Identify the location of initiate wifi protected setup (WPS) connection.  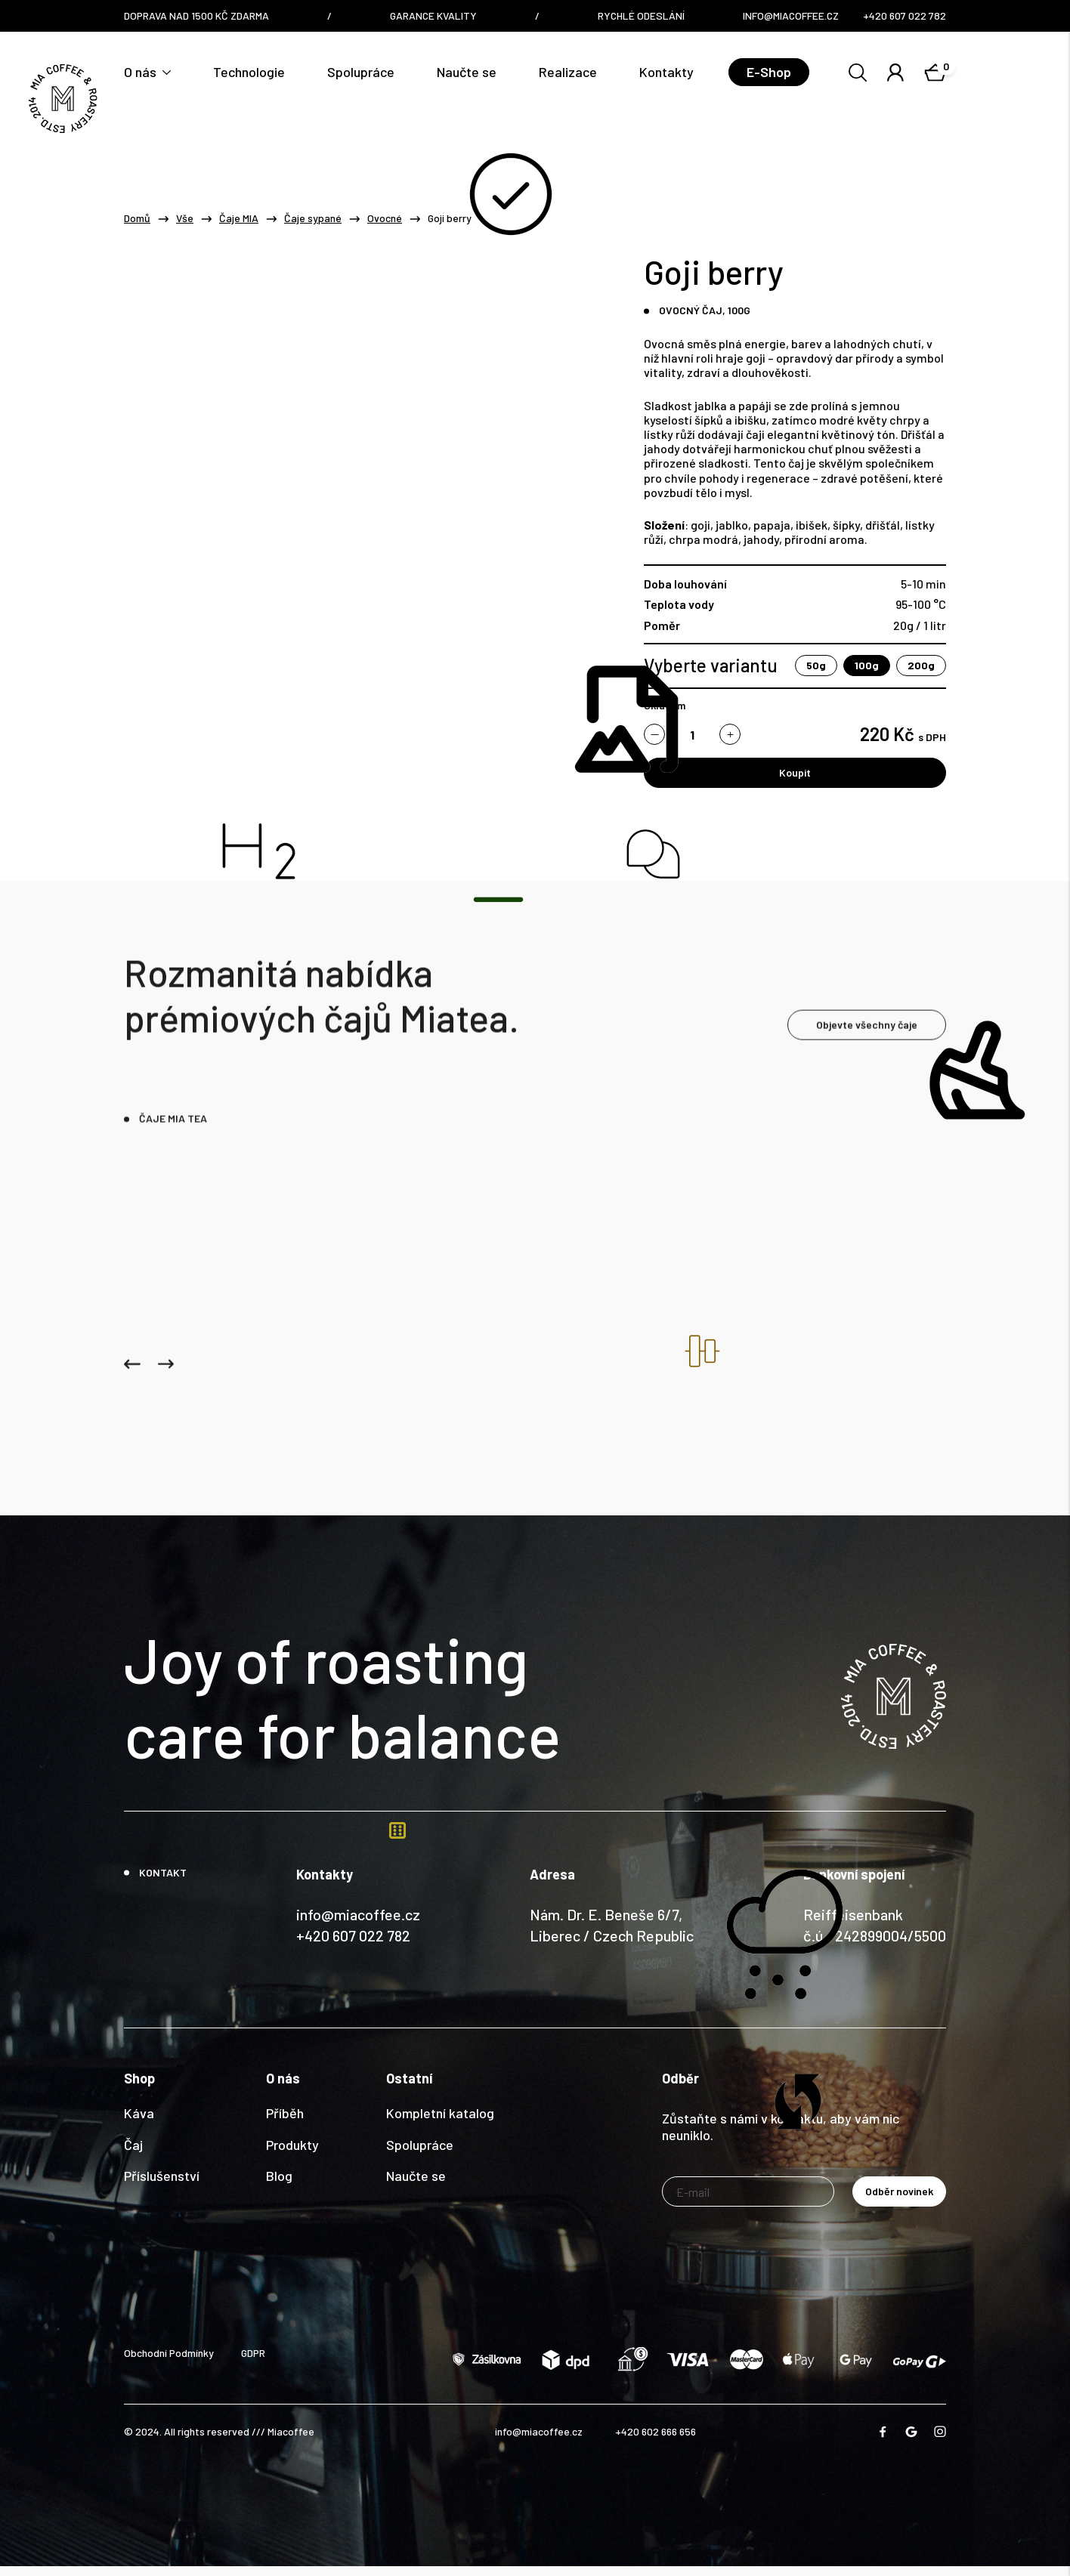
(798, 2102).